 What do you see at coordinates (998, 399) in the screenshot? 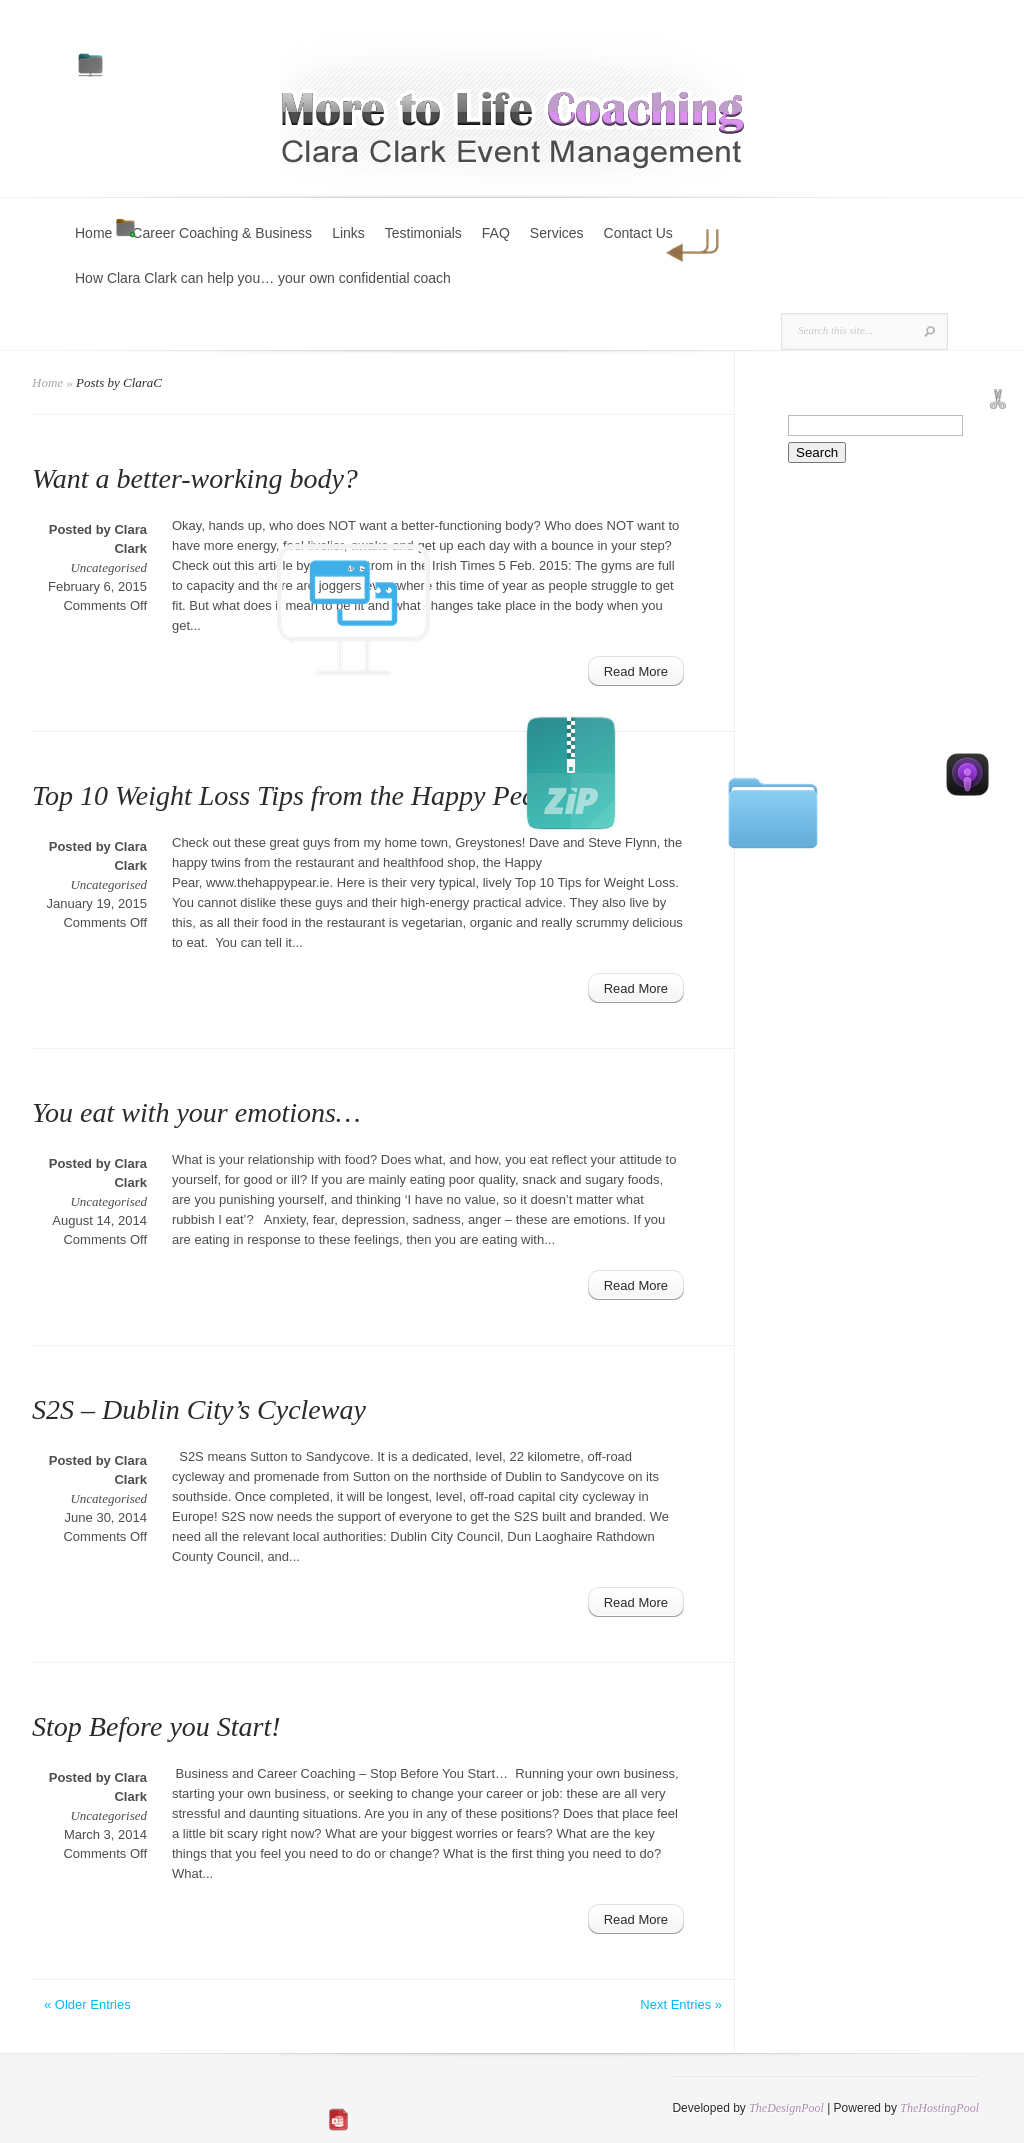
I see `cut selected content to clipboard` at bounding box center [998, 399].